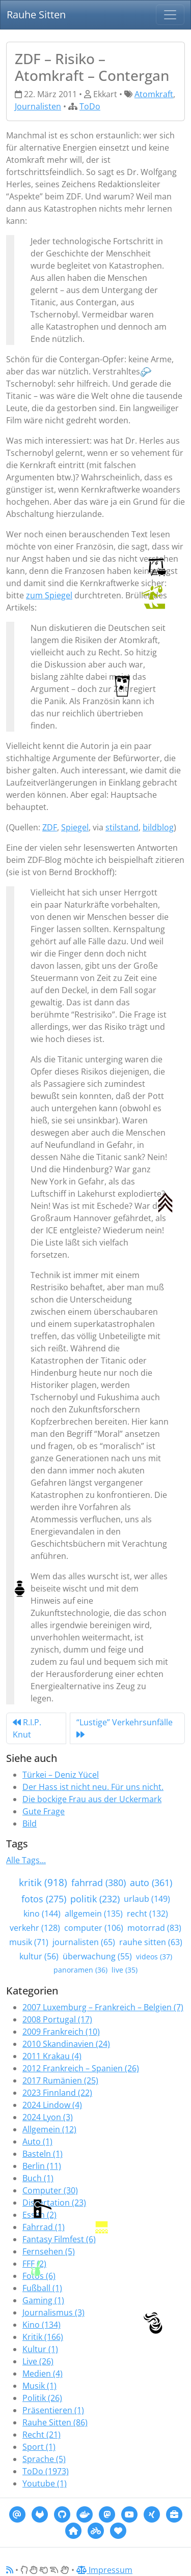  Describe the element at coordinates (152, 596) in the screenshot. I see `the fool tarot card icon` at that location.